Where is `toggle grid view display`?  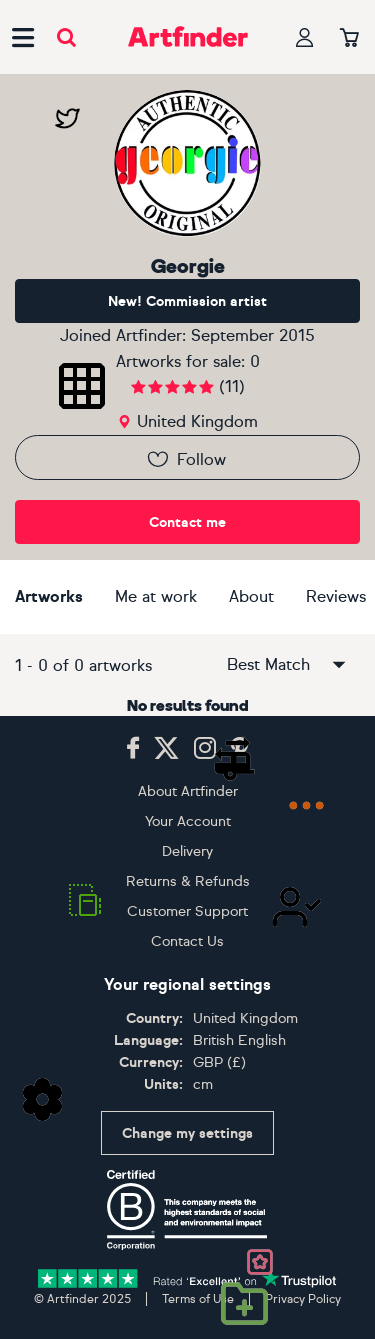 toggle grid view display is located at coordinates (82, 386).